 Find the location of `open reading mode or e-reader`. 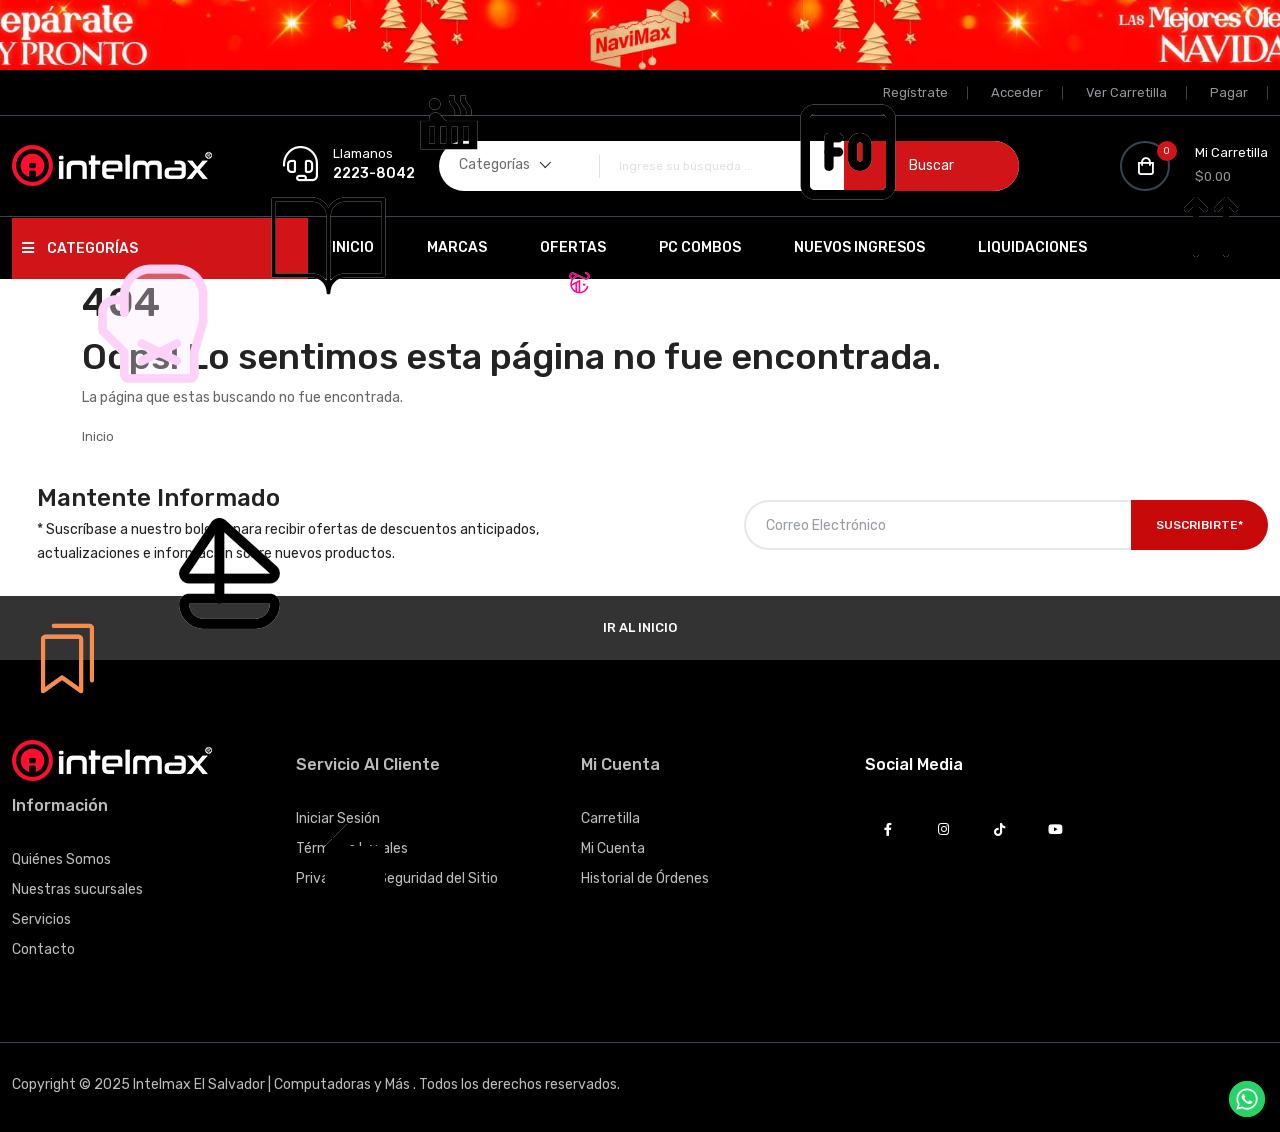

open reading mode or e-reader is located at coordinates (328, 237).